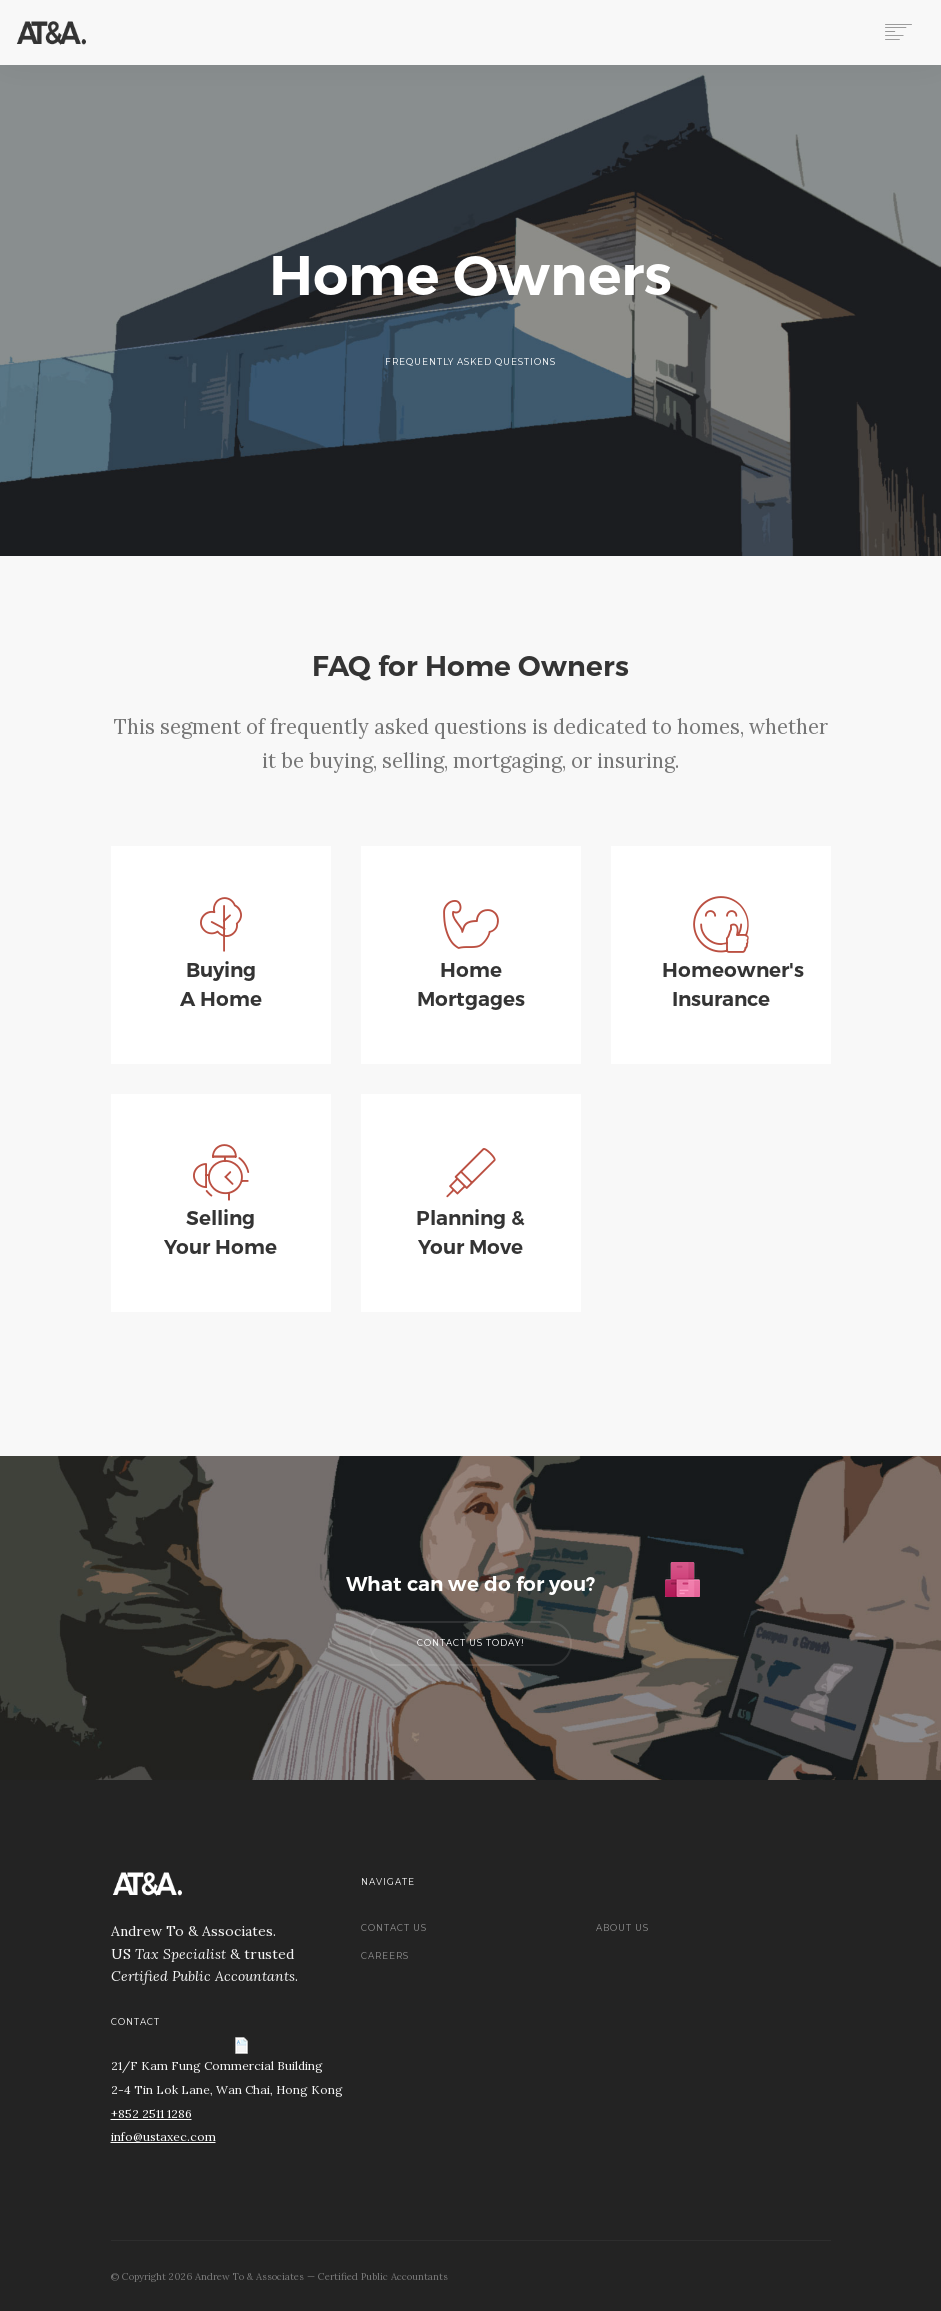  I want to click on open a text document or word processing file, so click(241, 2045).